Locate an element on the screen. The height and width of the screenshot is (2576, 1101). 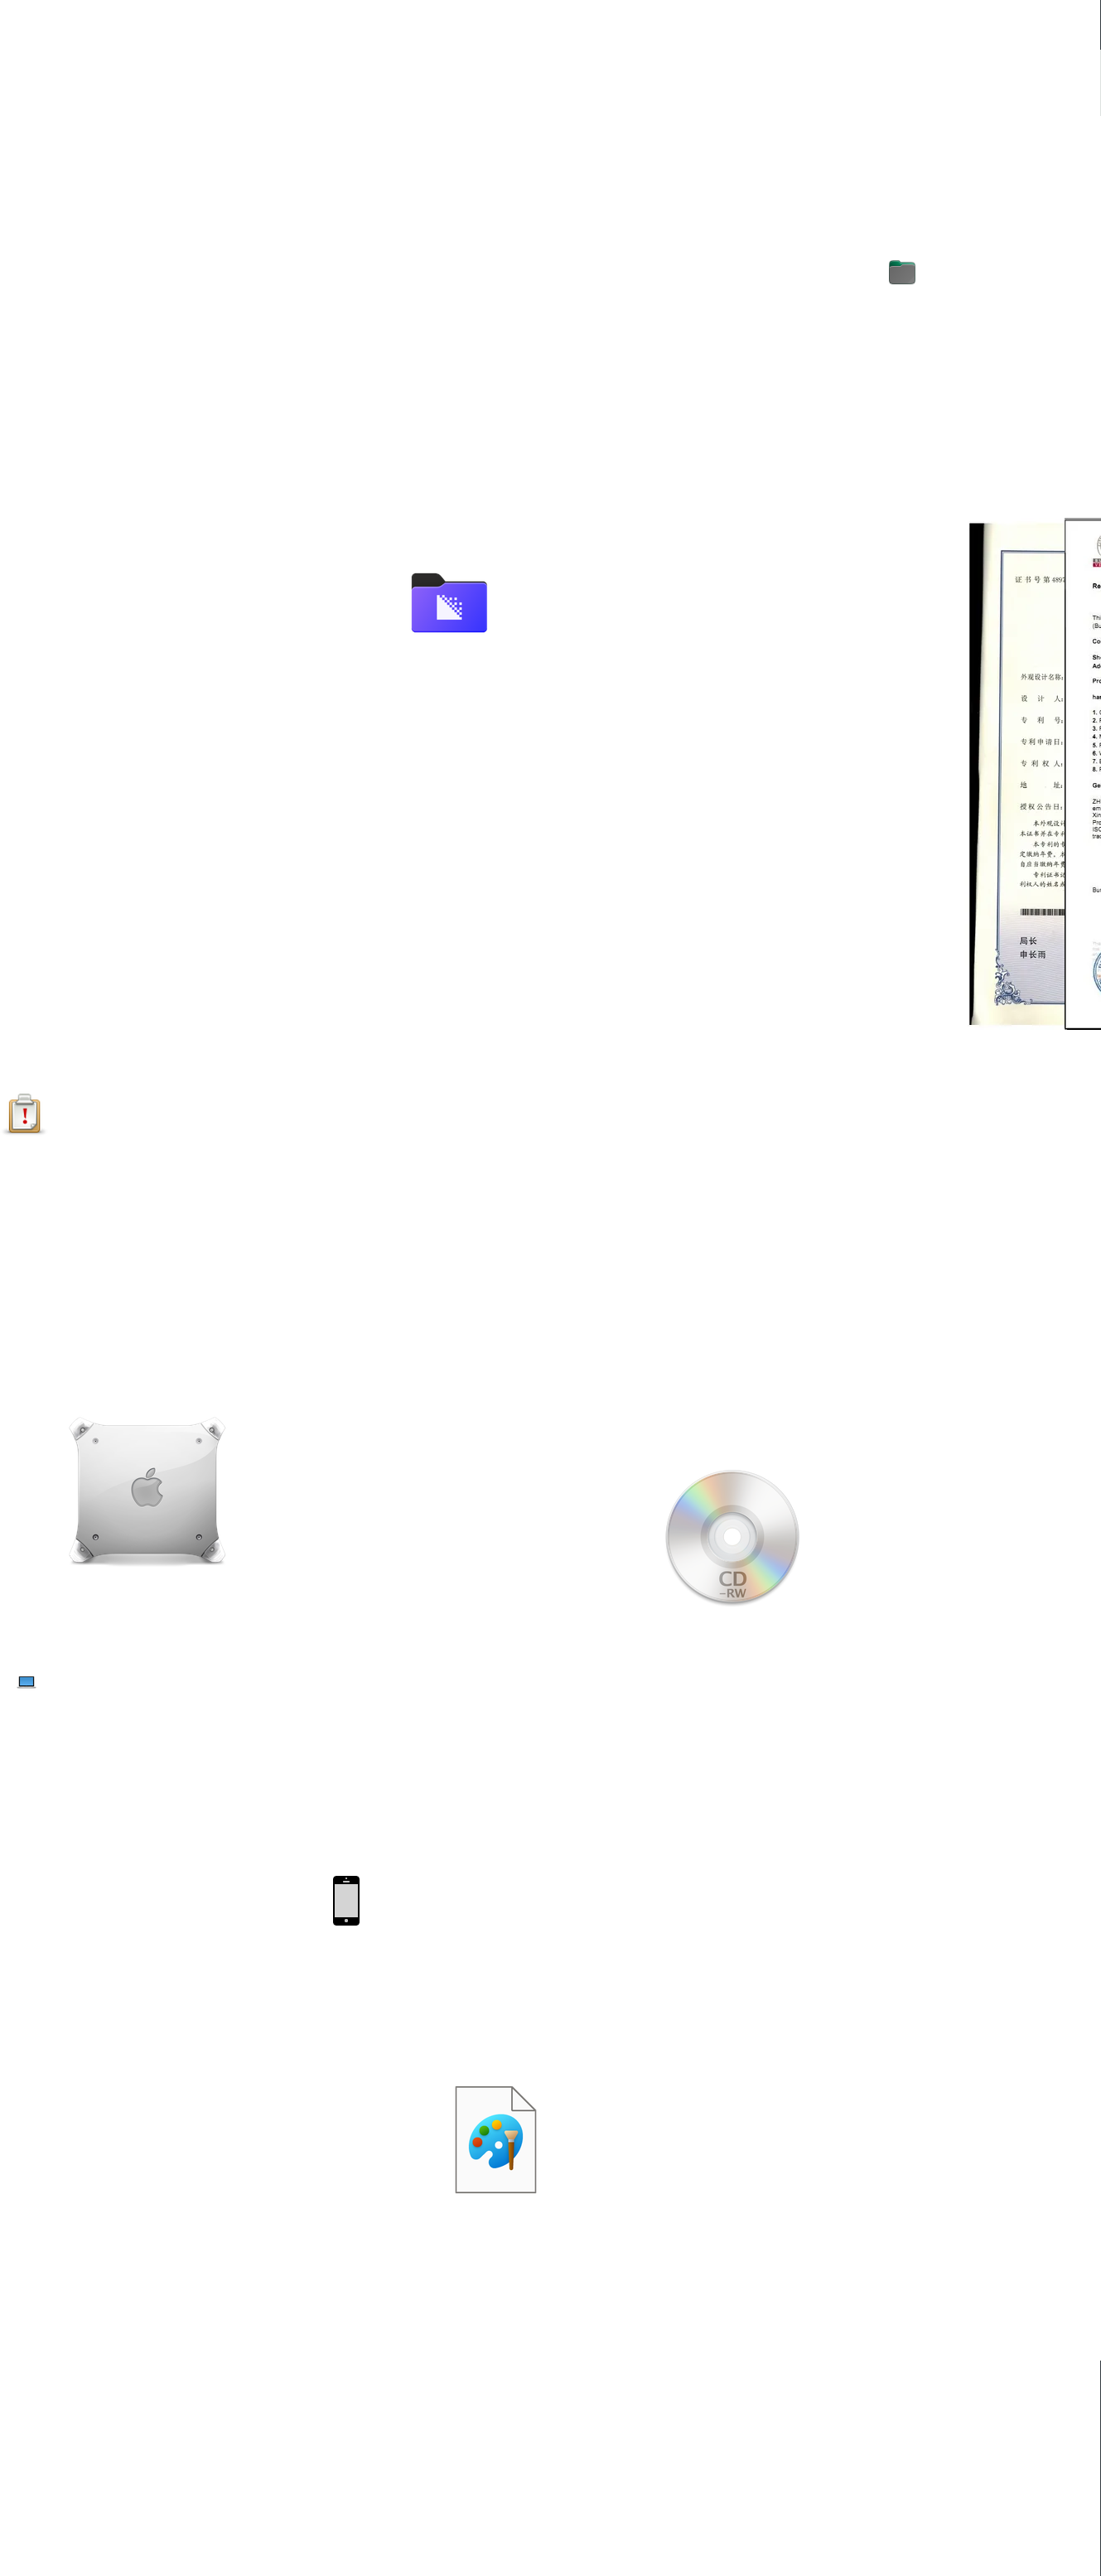
iPhone device in sidebar navigation is located at coordinates (346, 1901).